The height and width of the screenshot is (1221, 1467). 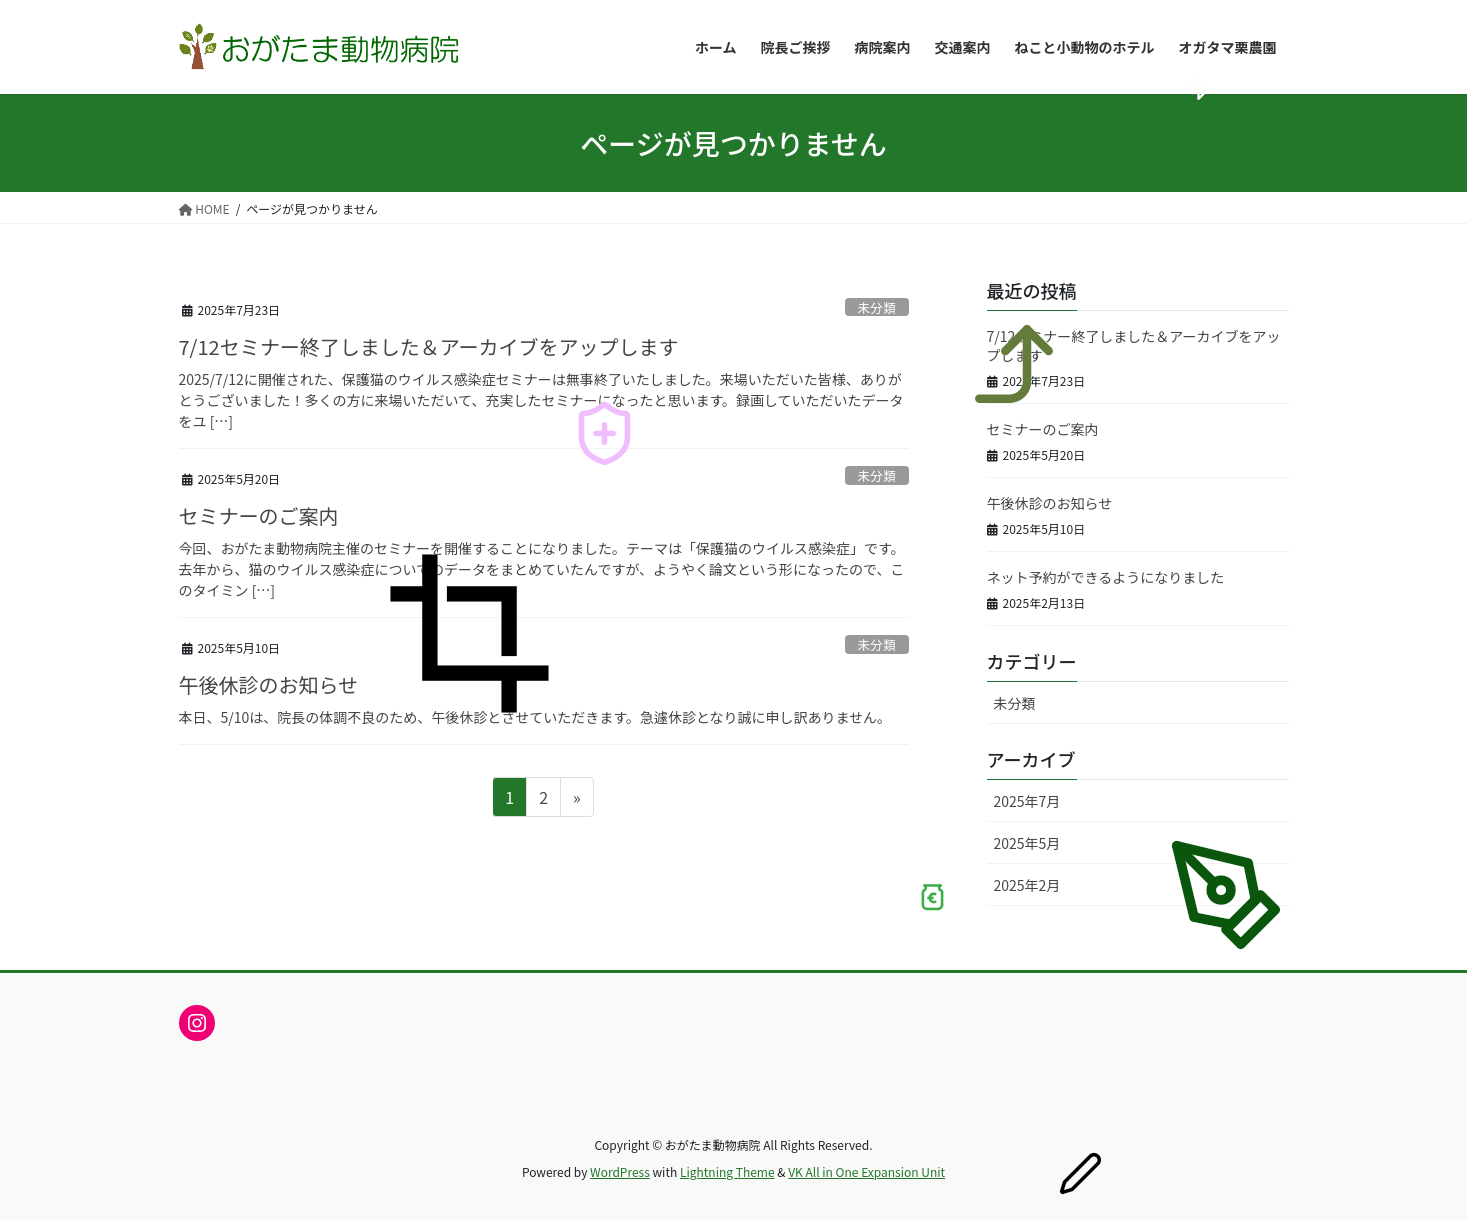 I want to click on crop an image, so click(x=469, y=633).